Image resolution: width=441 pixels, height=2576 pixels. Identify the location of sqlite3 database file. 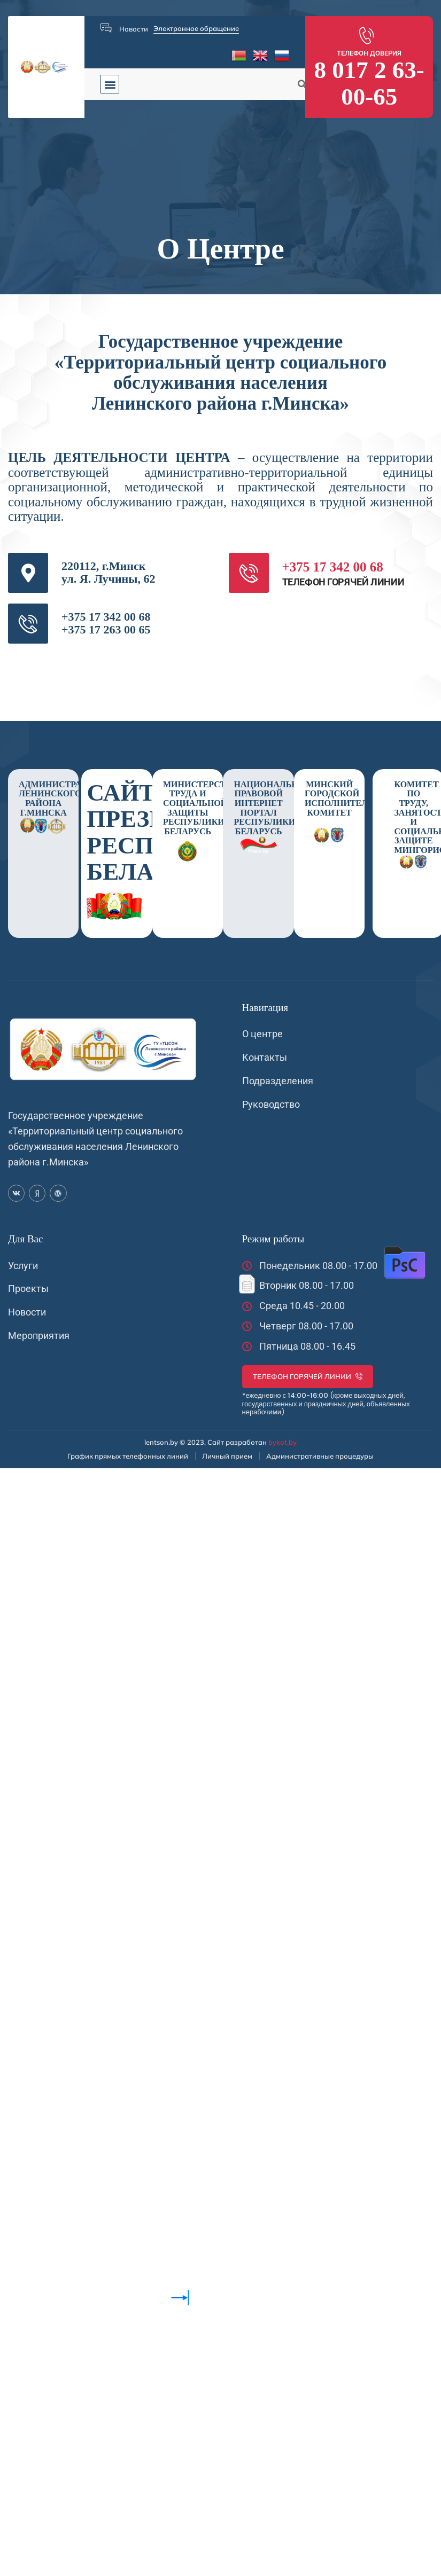
(247, 1284).